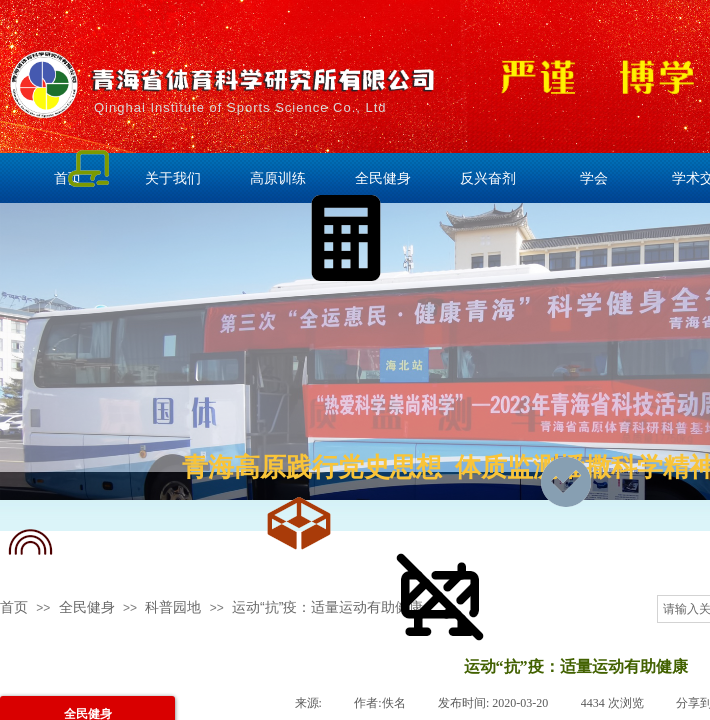 This screenshot has width=710, height=720. Describe the element at coordinates (566, 482) in the screenshot. I see `indicates successful completion or confirmation` at that location.